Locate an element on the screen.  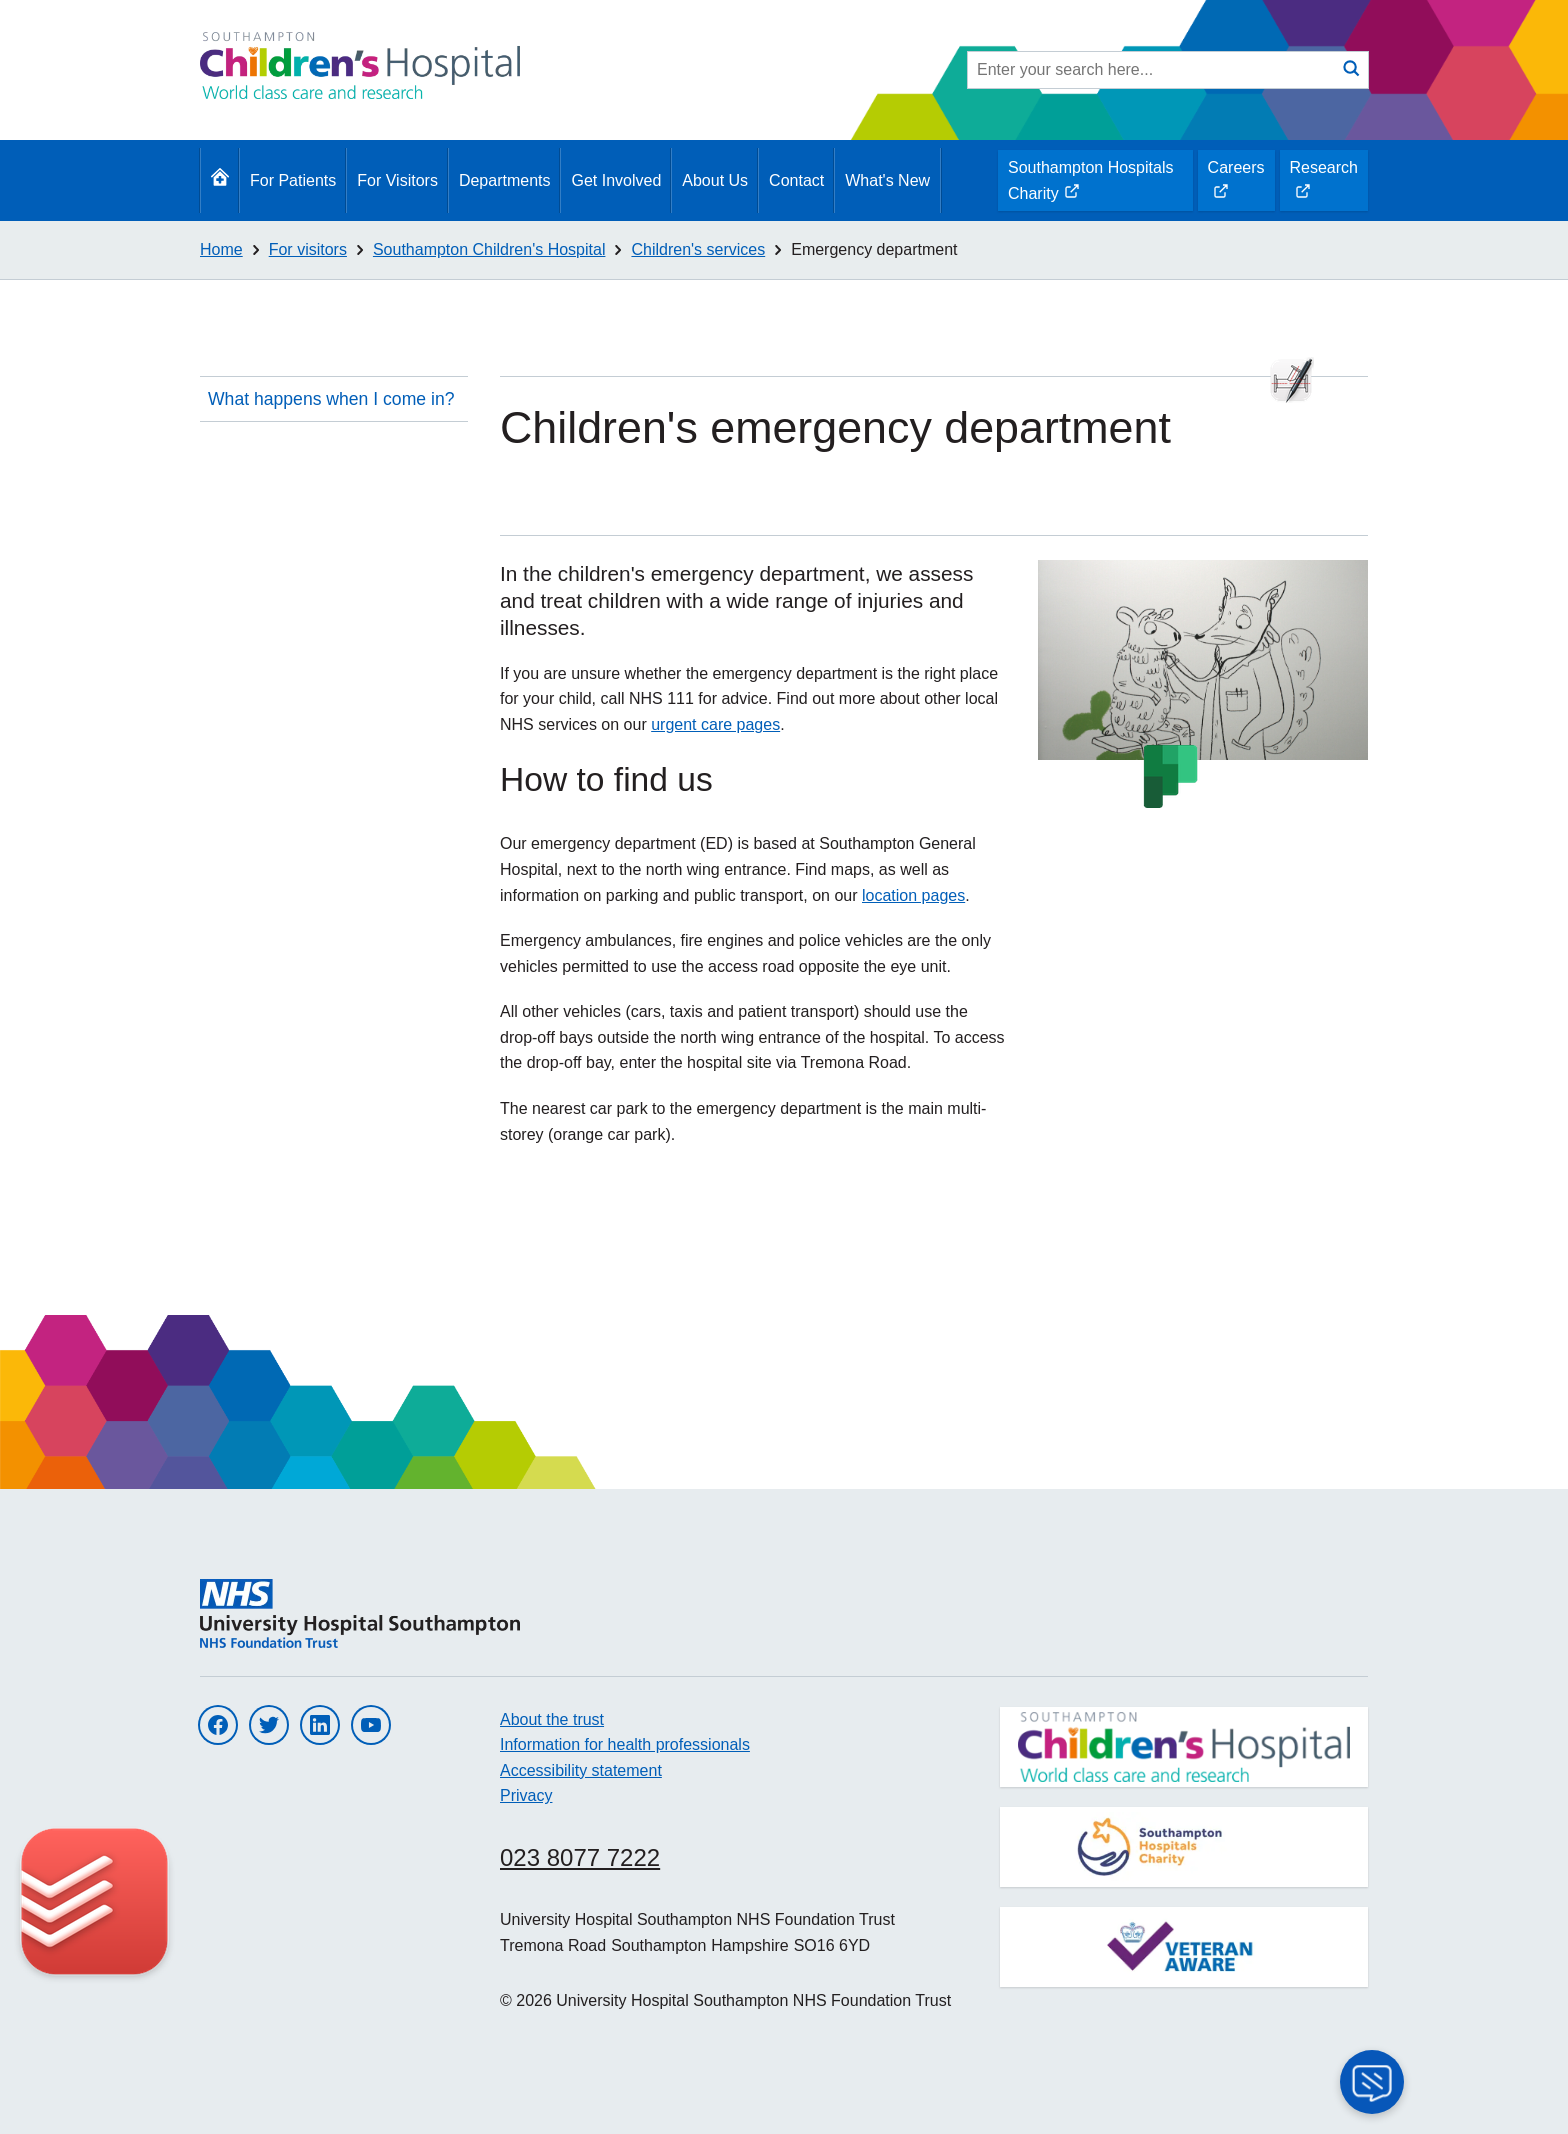
open QCAD drafting application is located at coordinates (1291, 380).